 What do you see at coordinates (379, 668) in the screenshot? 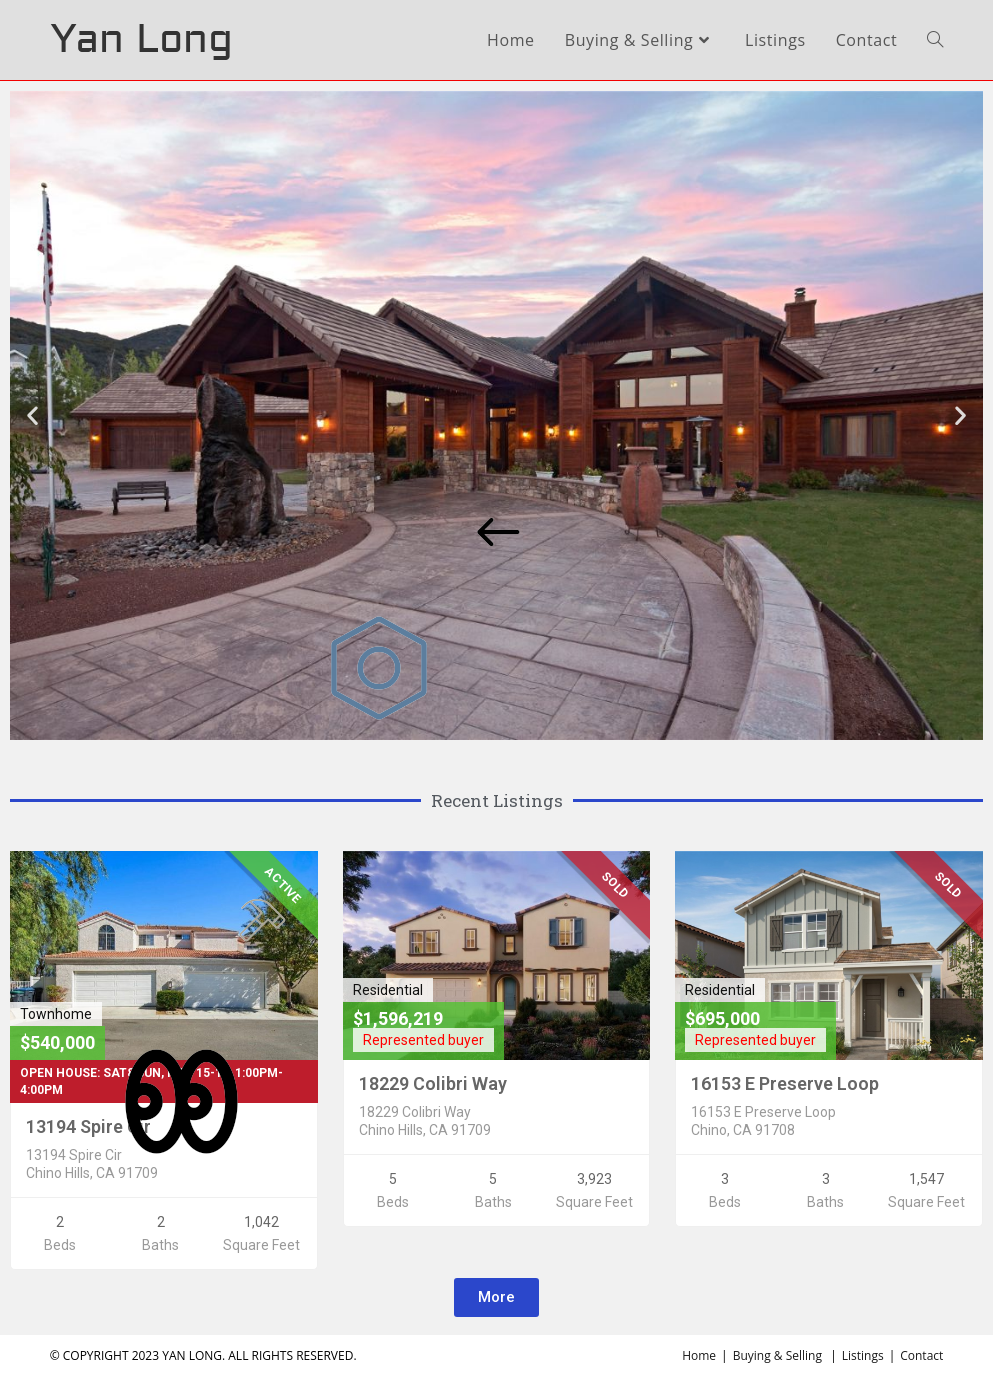
I see `access settings or configuration options` at bounding box center [379, 668].